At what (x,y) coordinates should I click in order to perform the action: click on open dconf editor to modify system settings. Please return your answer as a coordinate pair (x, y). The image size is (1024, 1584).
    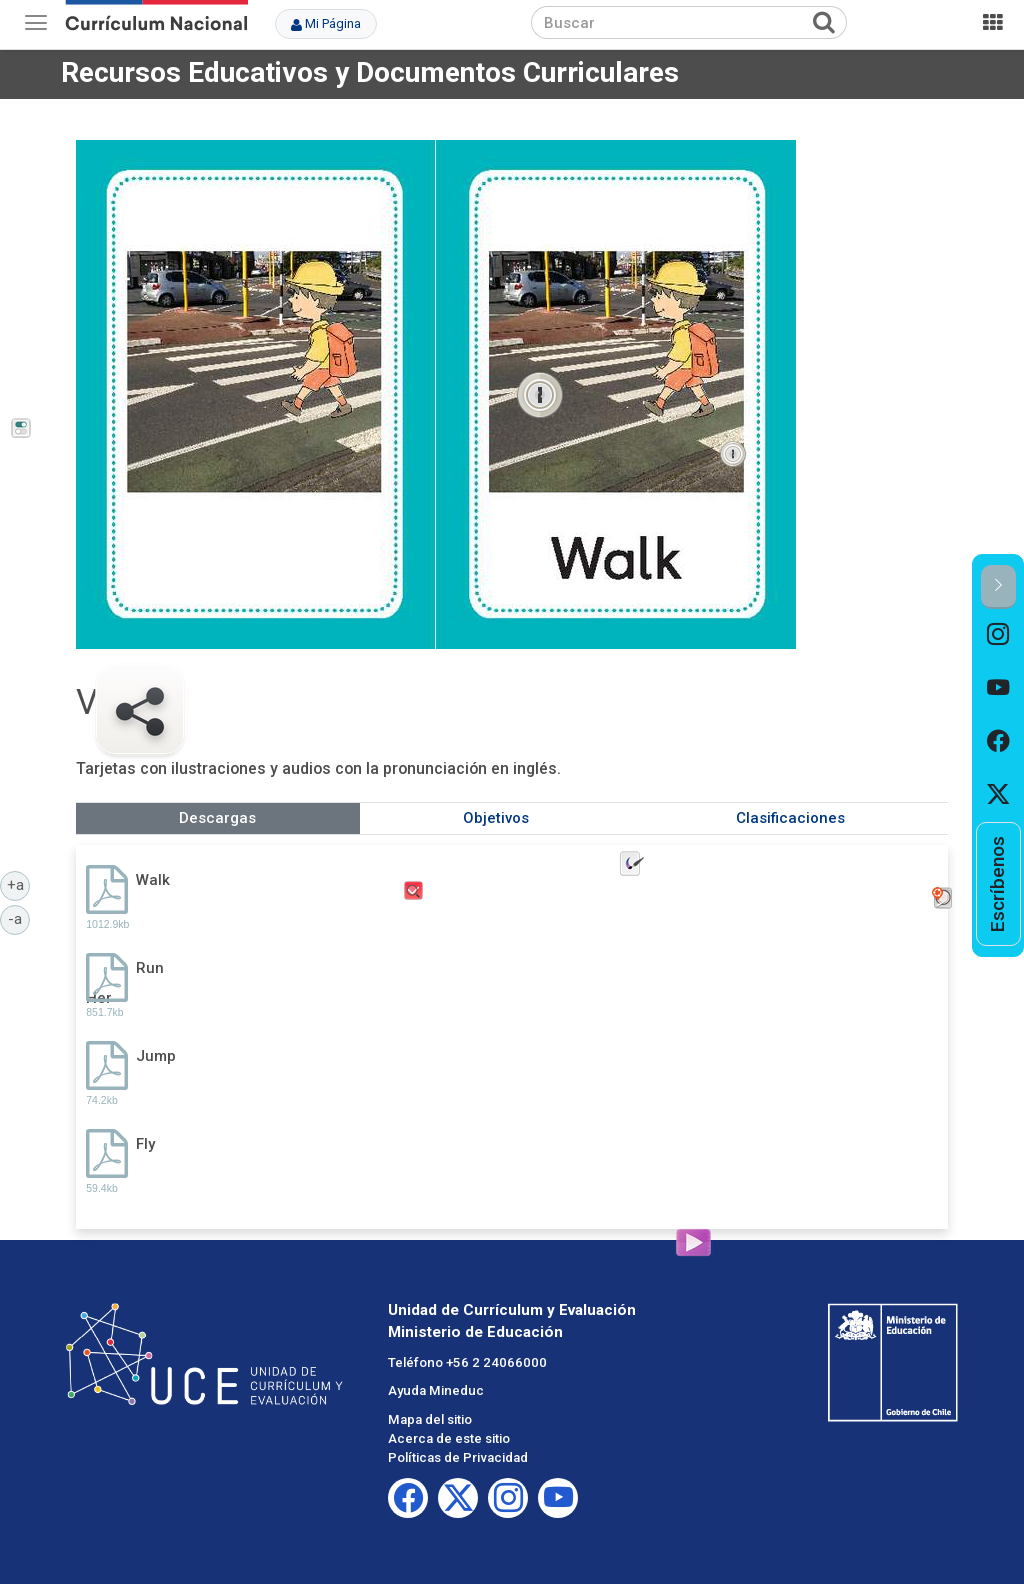
    Looking at the image, I should click on (413, 890).